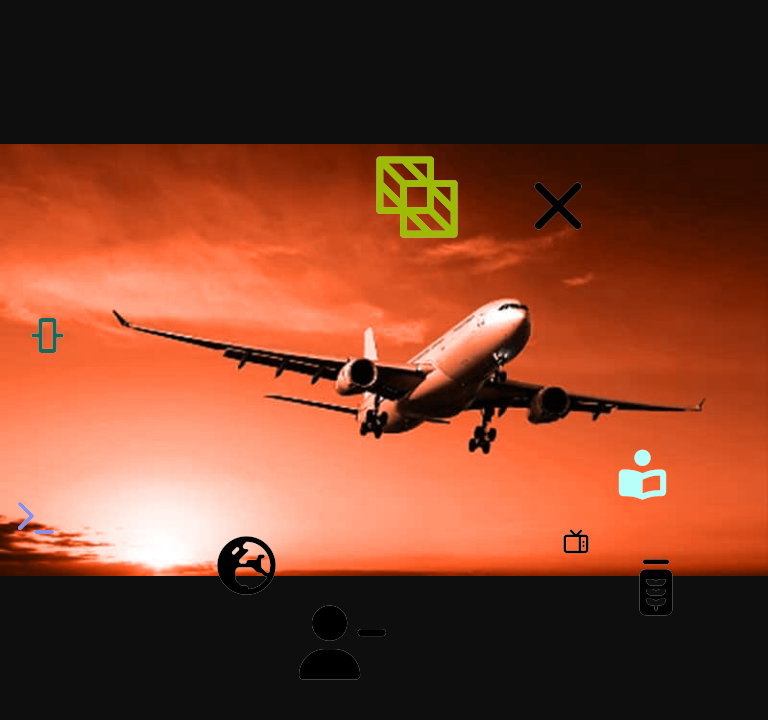 This screenshot has height=720, width=768. What do you see at coordinates (246, 565) in the screenshot?
I see `switch to international or global settings` at bounding box center [246, 565].